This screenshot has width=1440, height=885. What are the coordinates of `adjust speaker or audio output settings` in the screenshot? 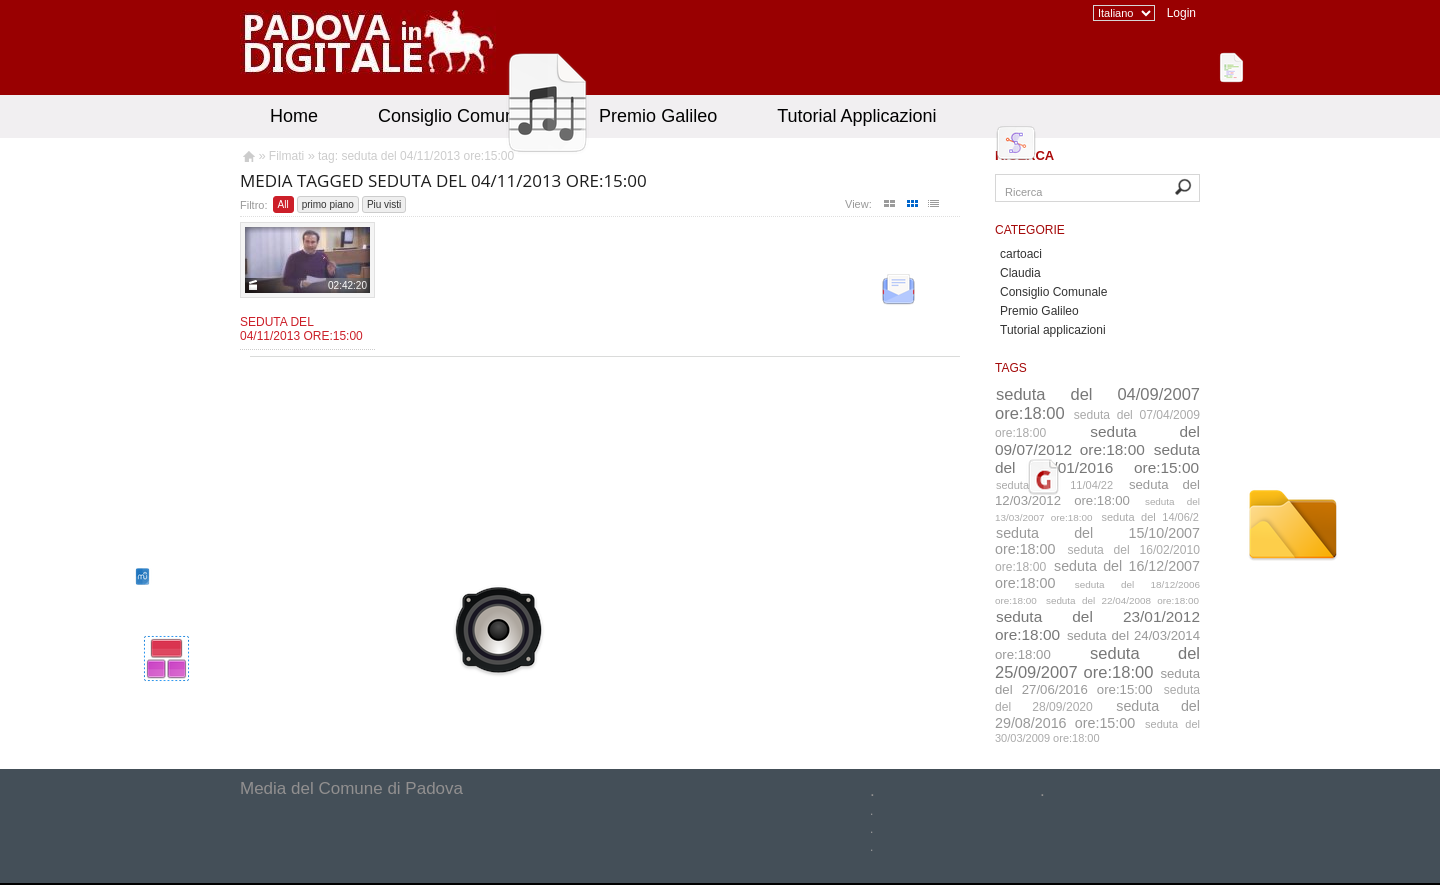 It's located at (498, 629).